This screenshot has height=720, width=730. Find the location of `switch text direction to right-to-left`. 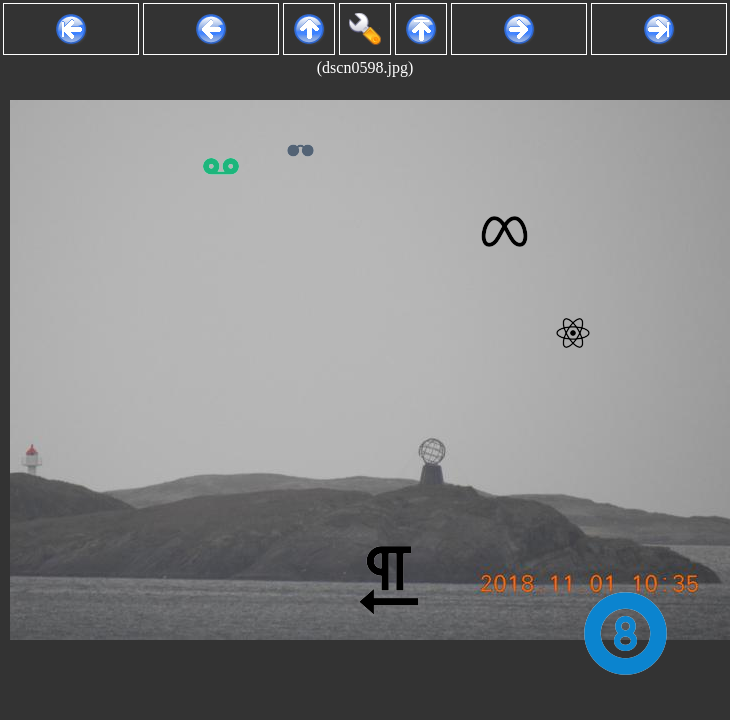

switch text direction to right-to-left is located at coordinates (392, 579).